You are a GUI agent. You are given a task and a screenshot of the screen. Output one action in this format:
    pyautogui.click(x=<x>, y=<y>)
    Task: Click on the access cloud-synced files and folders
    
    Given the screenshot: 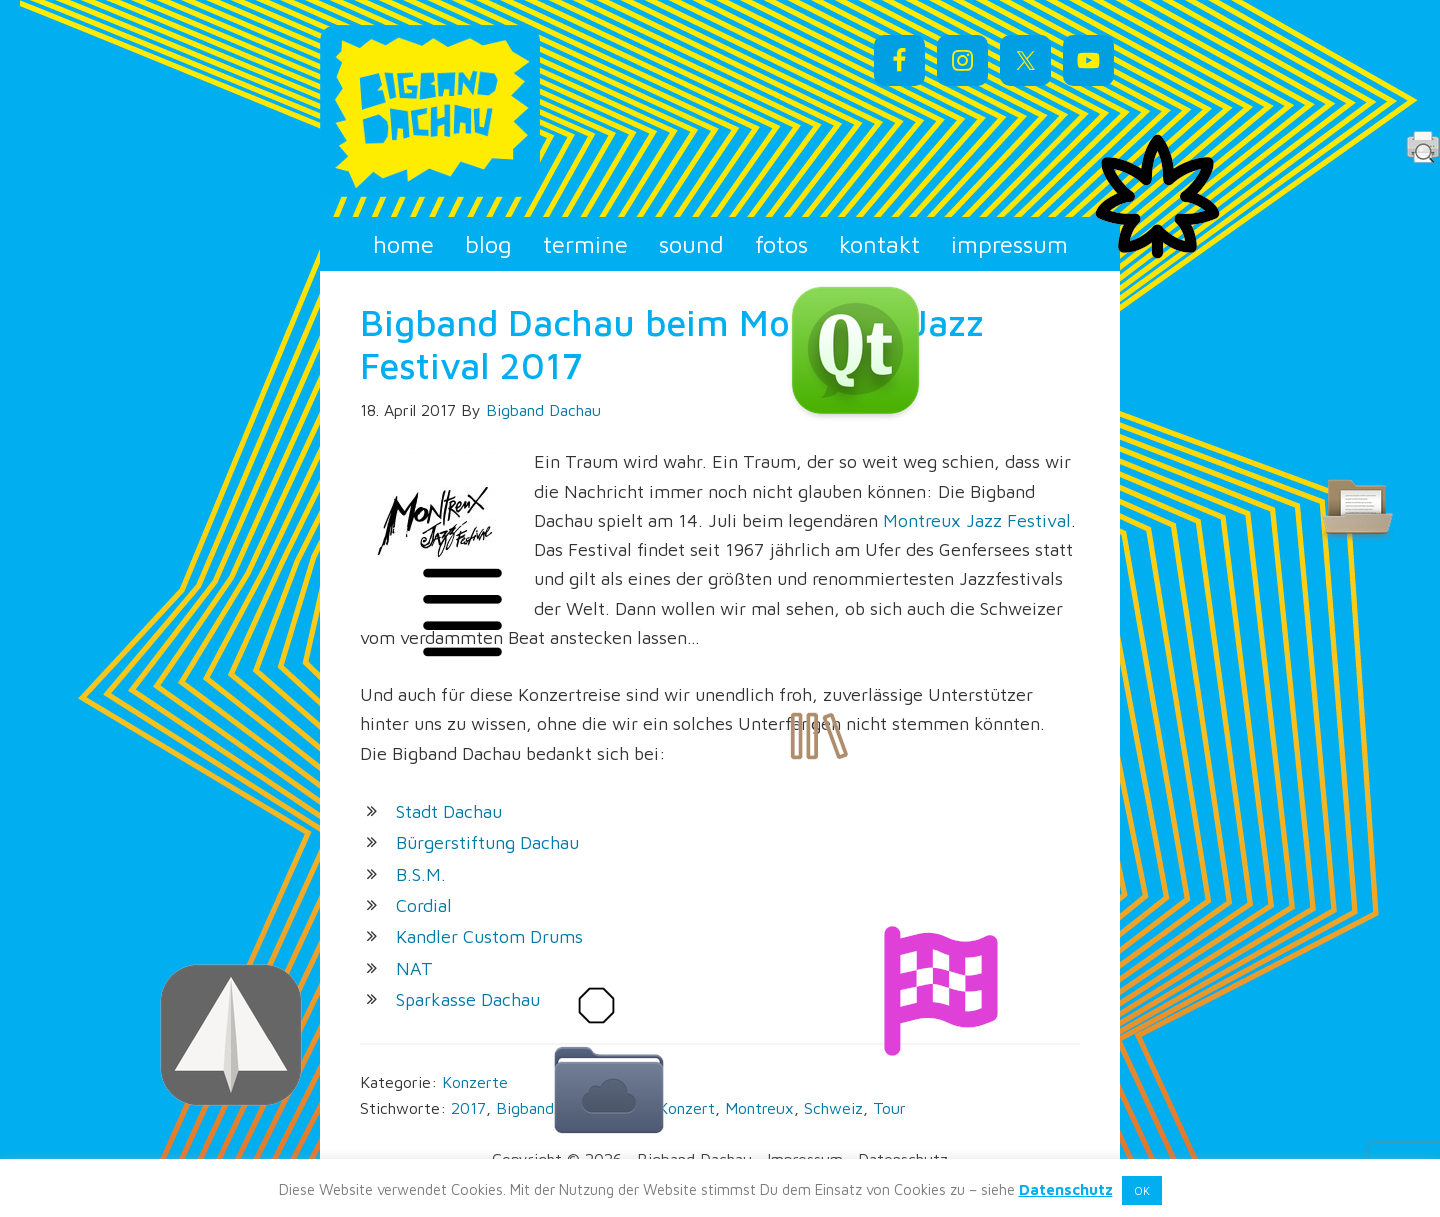 What is the action you would take?
    pyautogui.click(x=609, y=1090)
    